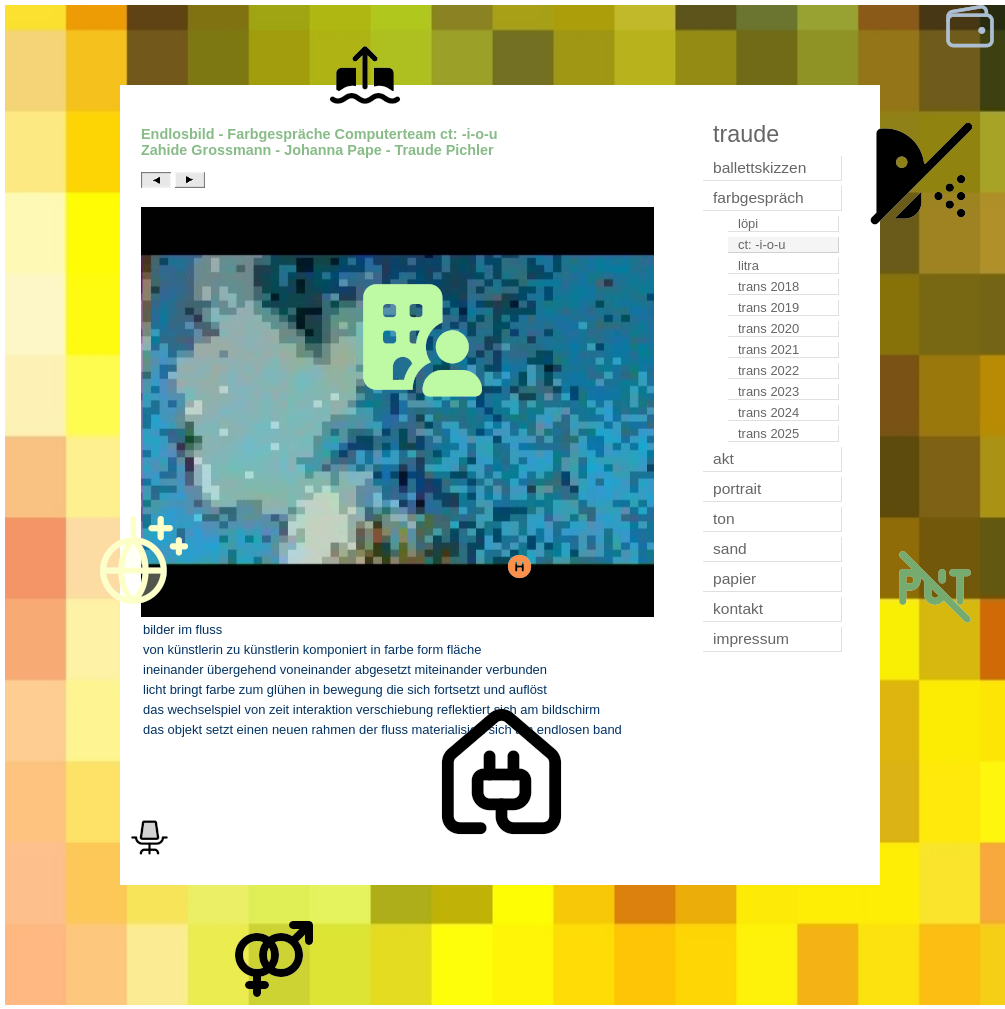 The height and width of the screenshot is (1009, 1005). Describe the element at coordinates (416, 337) in the screenshot. I see `view company or workplace profile` at that location.